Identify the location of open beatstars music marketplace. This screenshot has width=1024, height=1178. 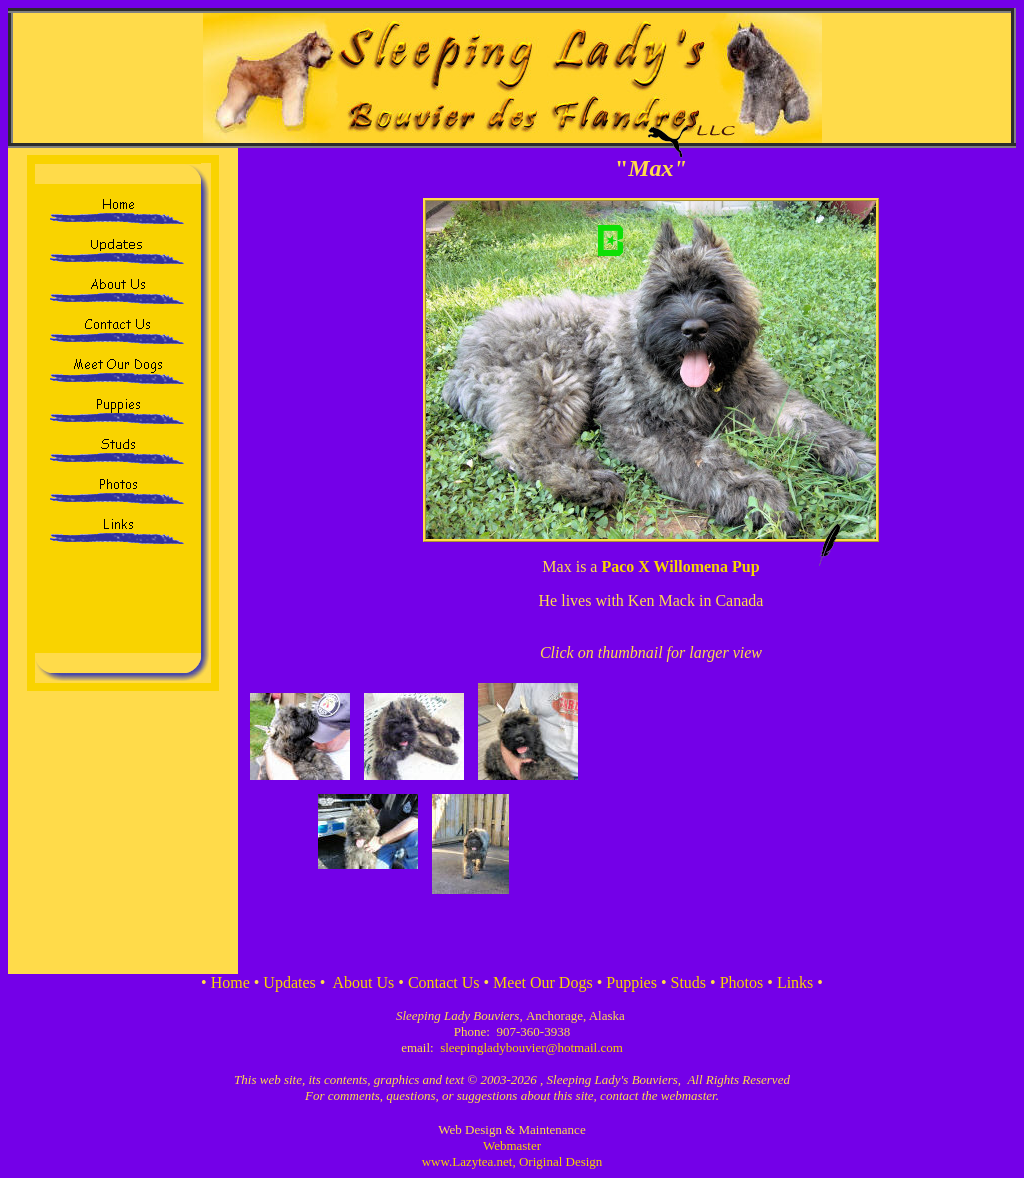
(610, 240).